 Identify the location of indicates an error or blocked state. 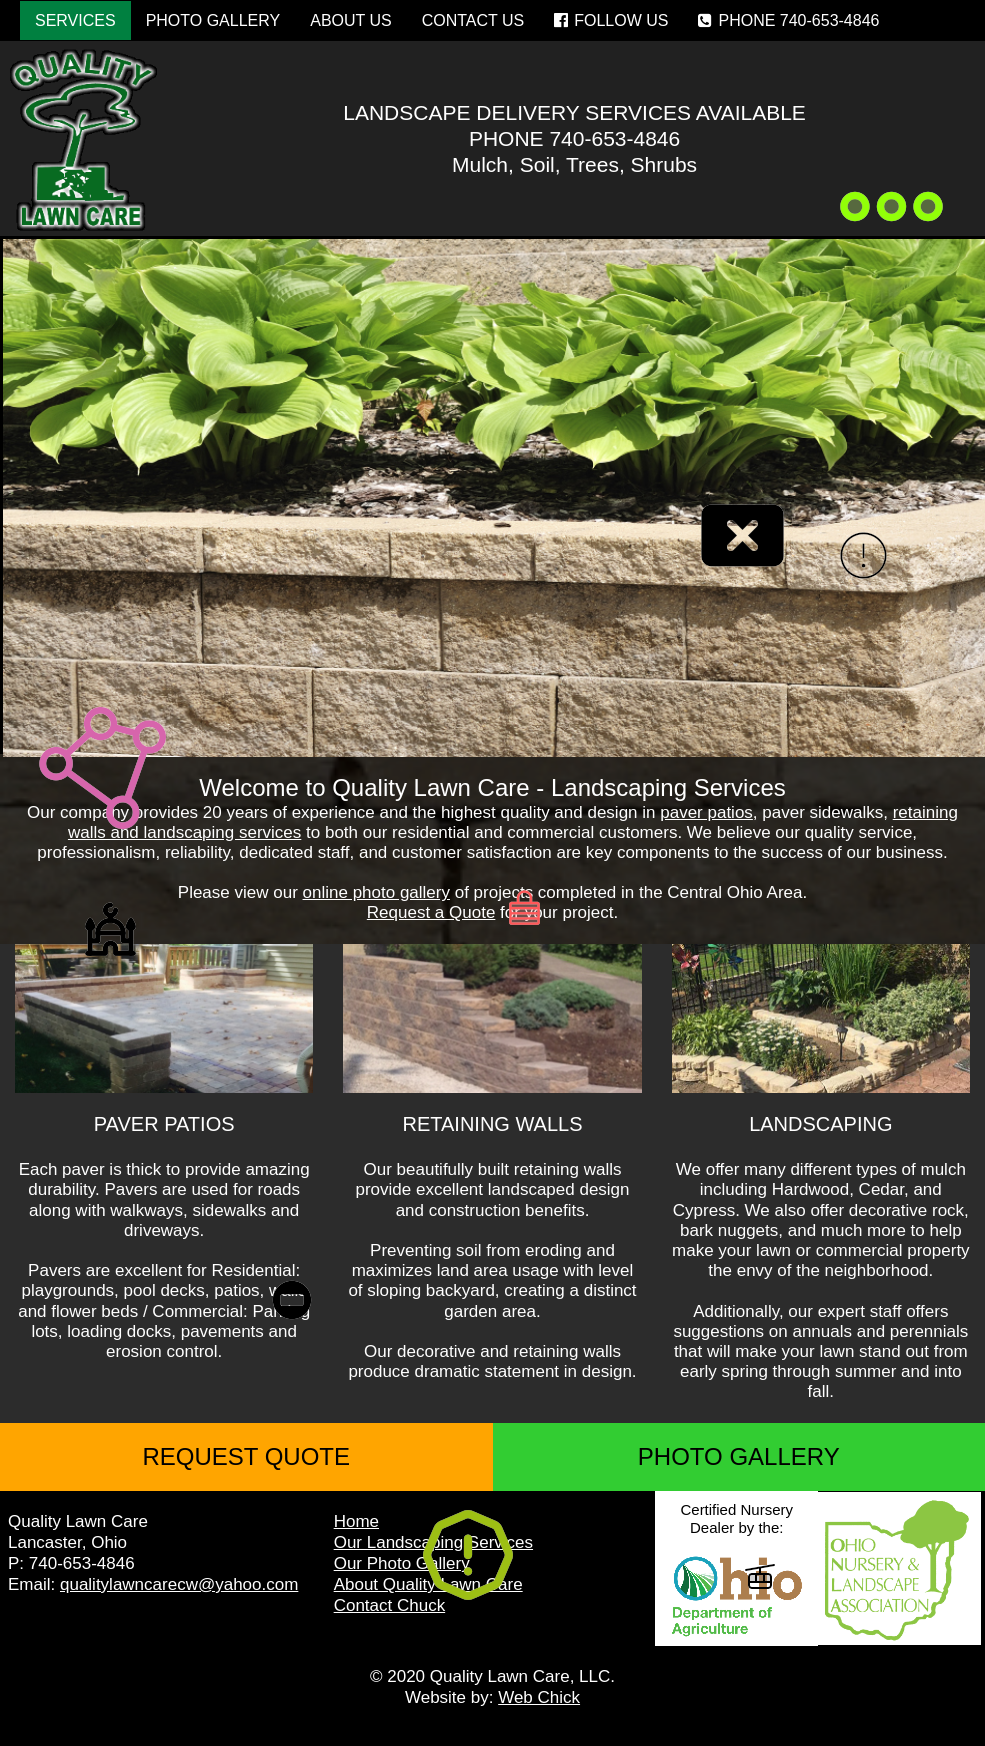
(292, 1300).